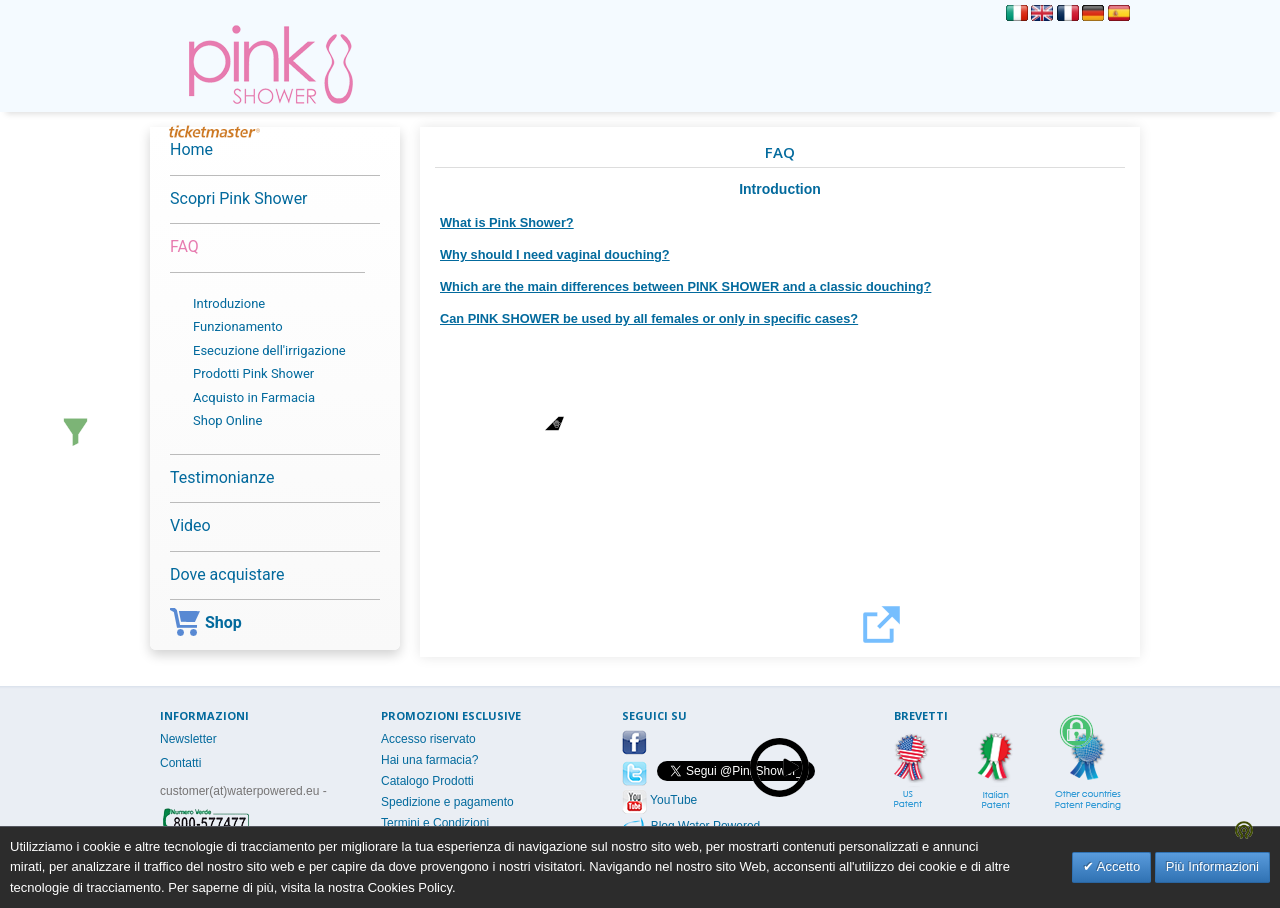 The height and width of the screenshot is (908, 1280). Describe the element at coordinates (75, 431) in the screenshot. I see `filter or sort content` at that location.